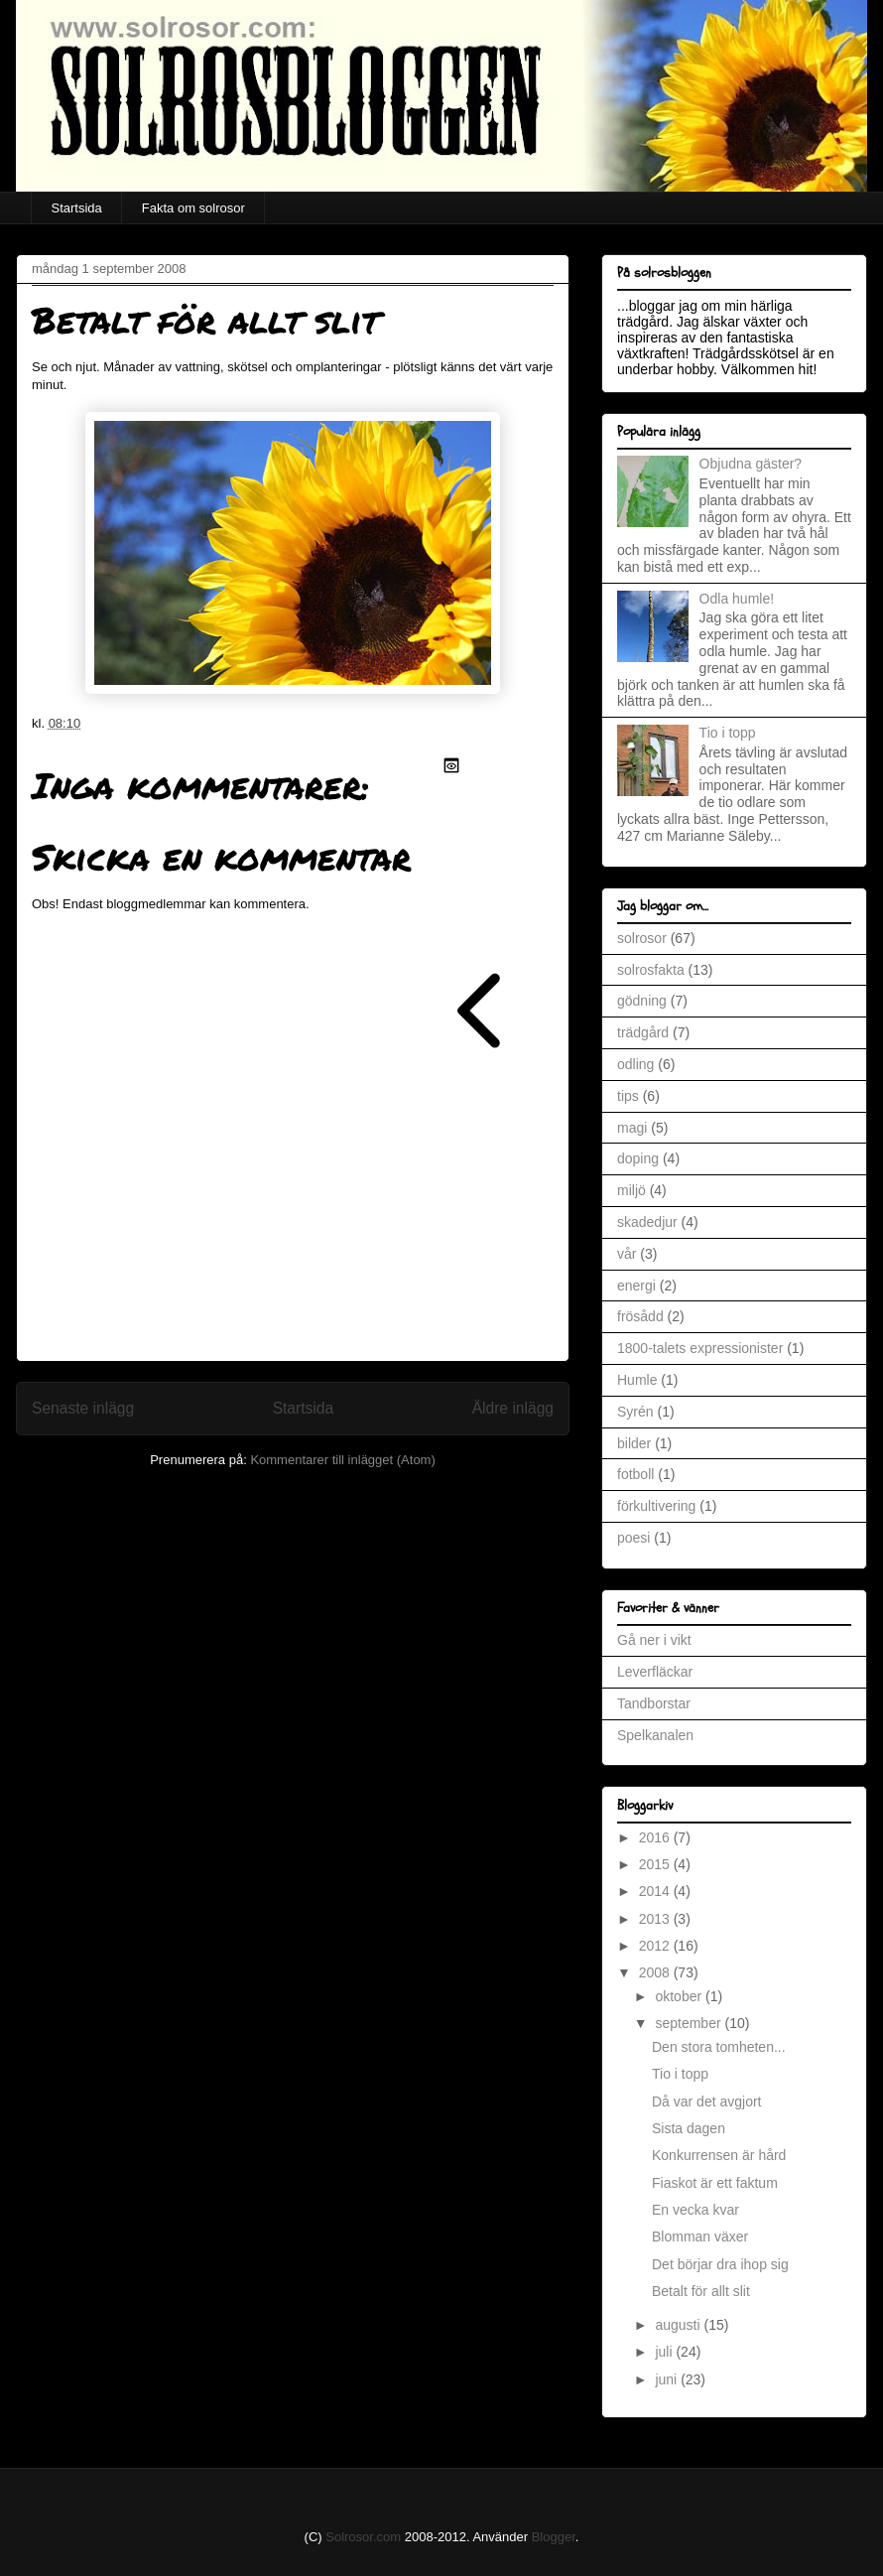 The width and height of the screenshot is (883, 2576). What do you see at coordinates (451, 765) in the screenshot?
I see `preview file or document before opening` at bounding box center [451, 765].